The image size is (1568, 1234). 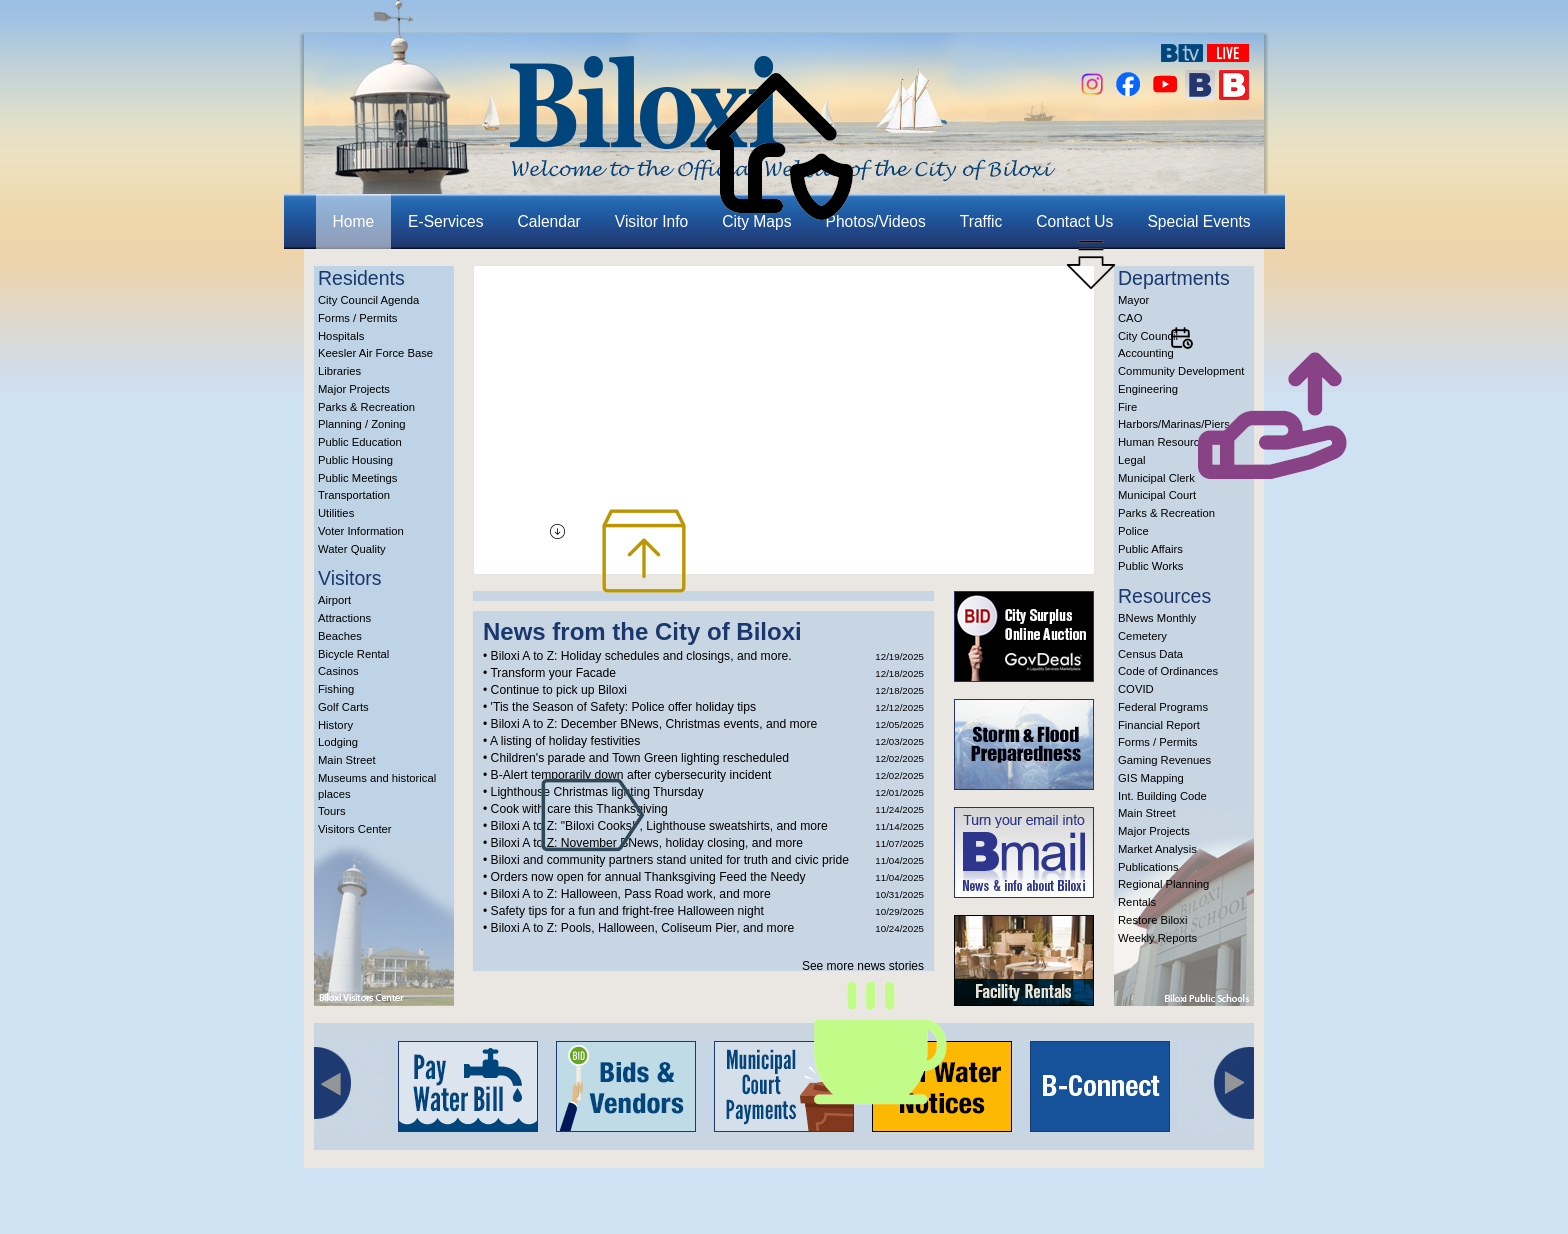 I want to click on download a file or content, so click(x=557, y=531).